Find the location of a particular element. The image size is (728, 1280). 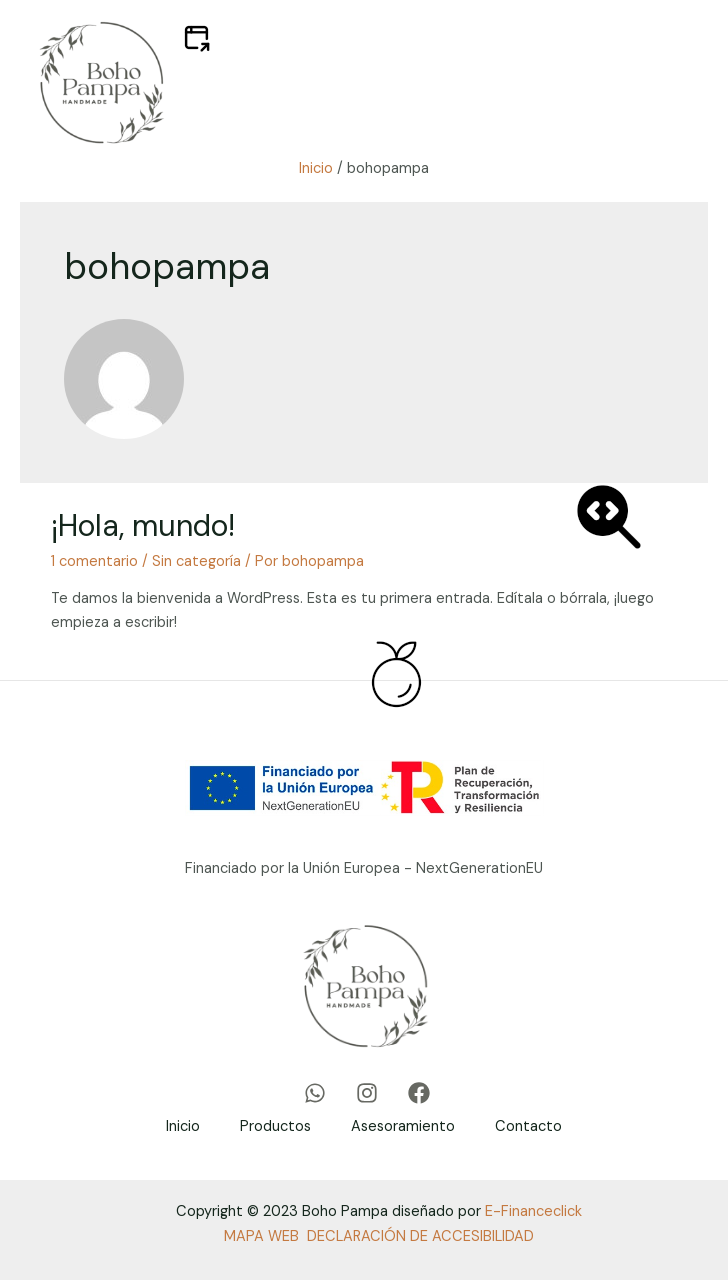

search or inspect code is located at coordinates (609, 517).